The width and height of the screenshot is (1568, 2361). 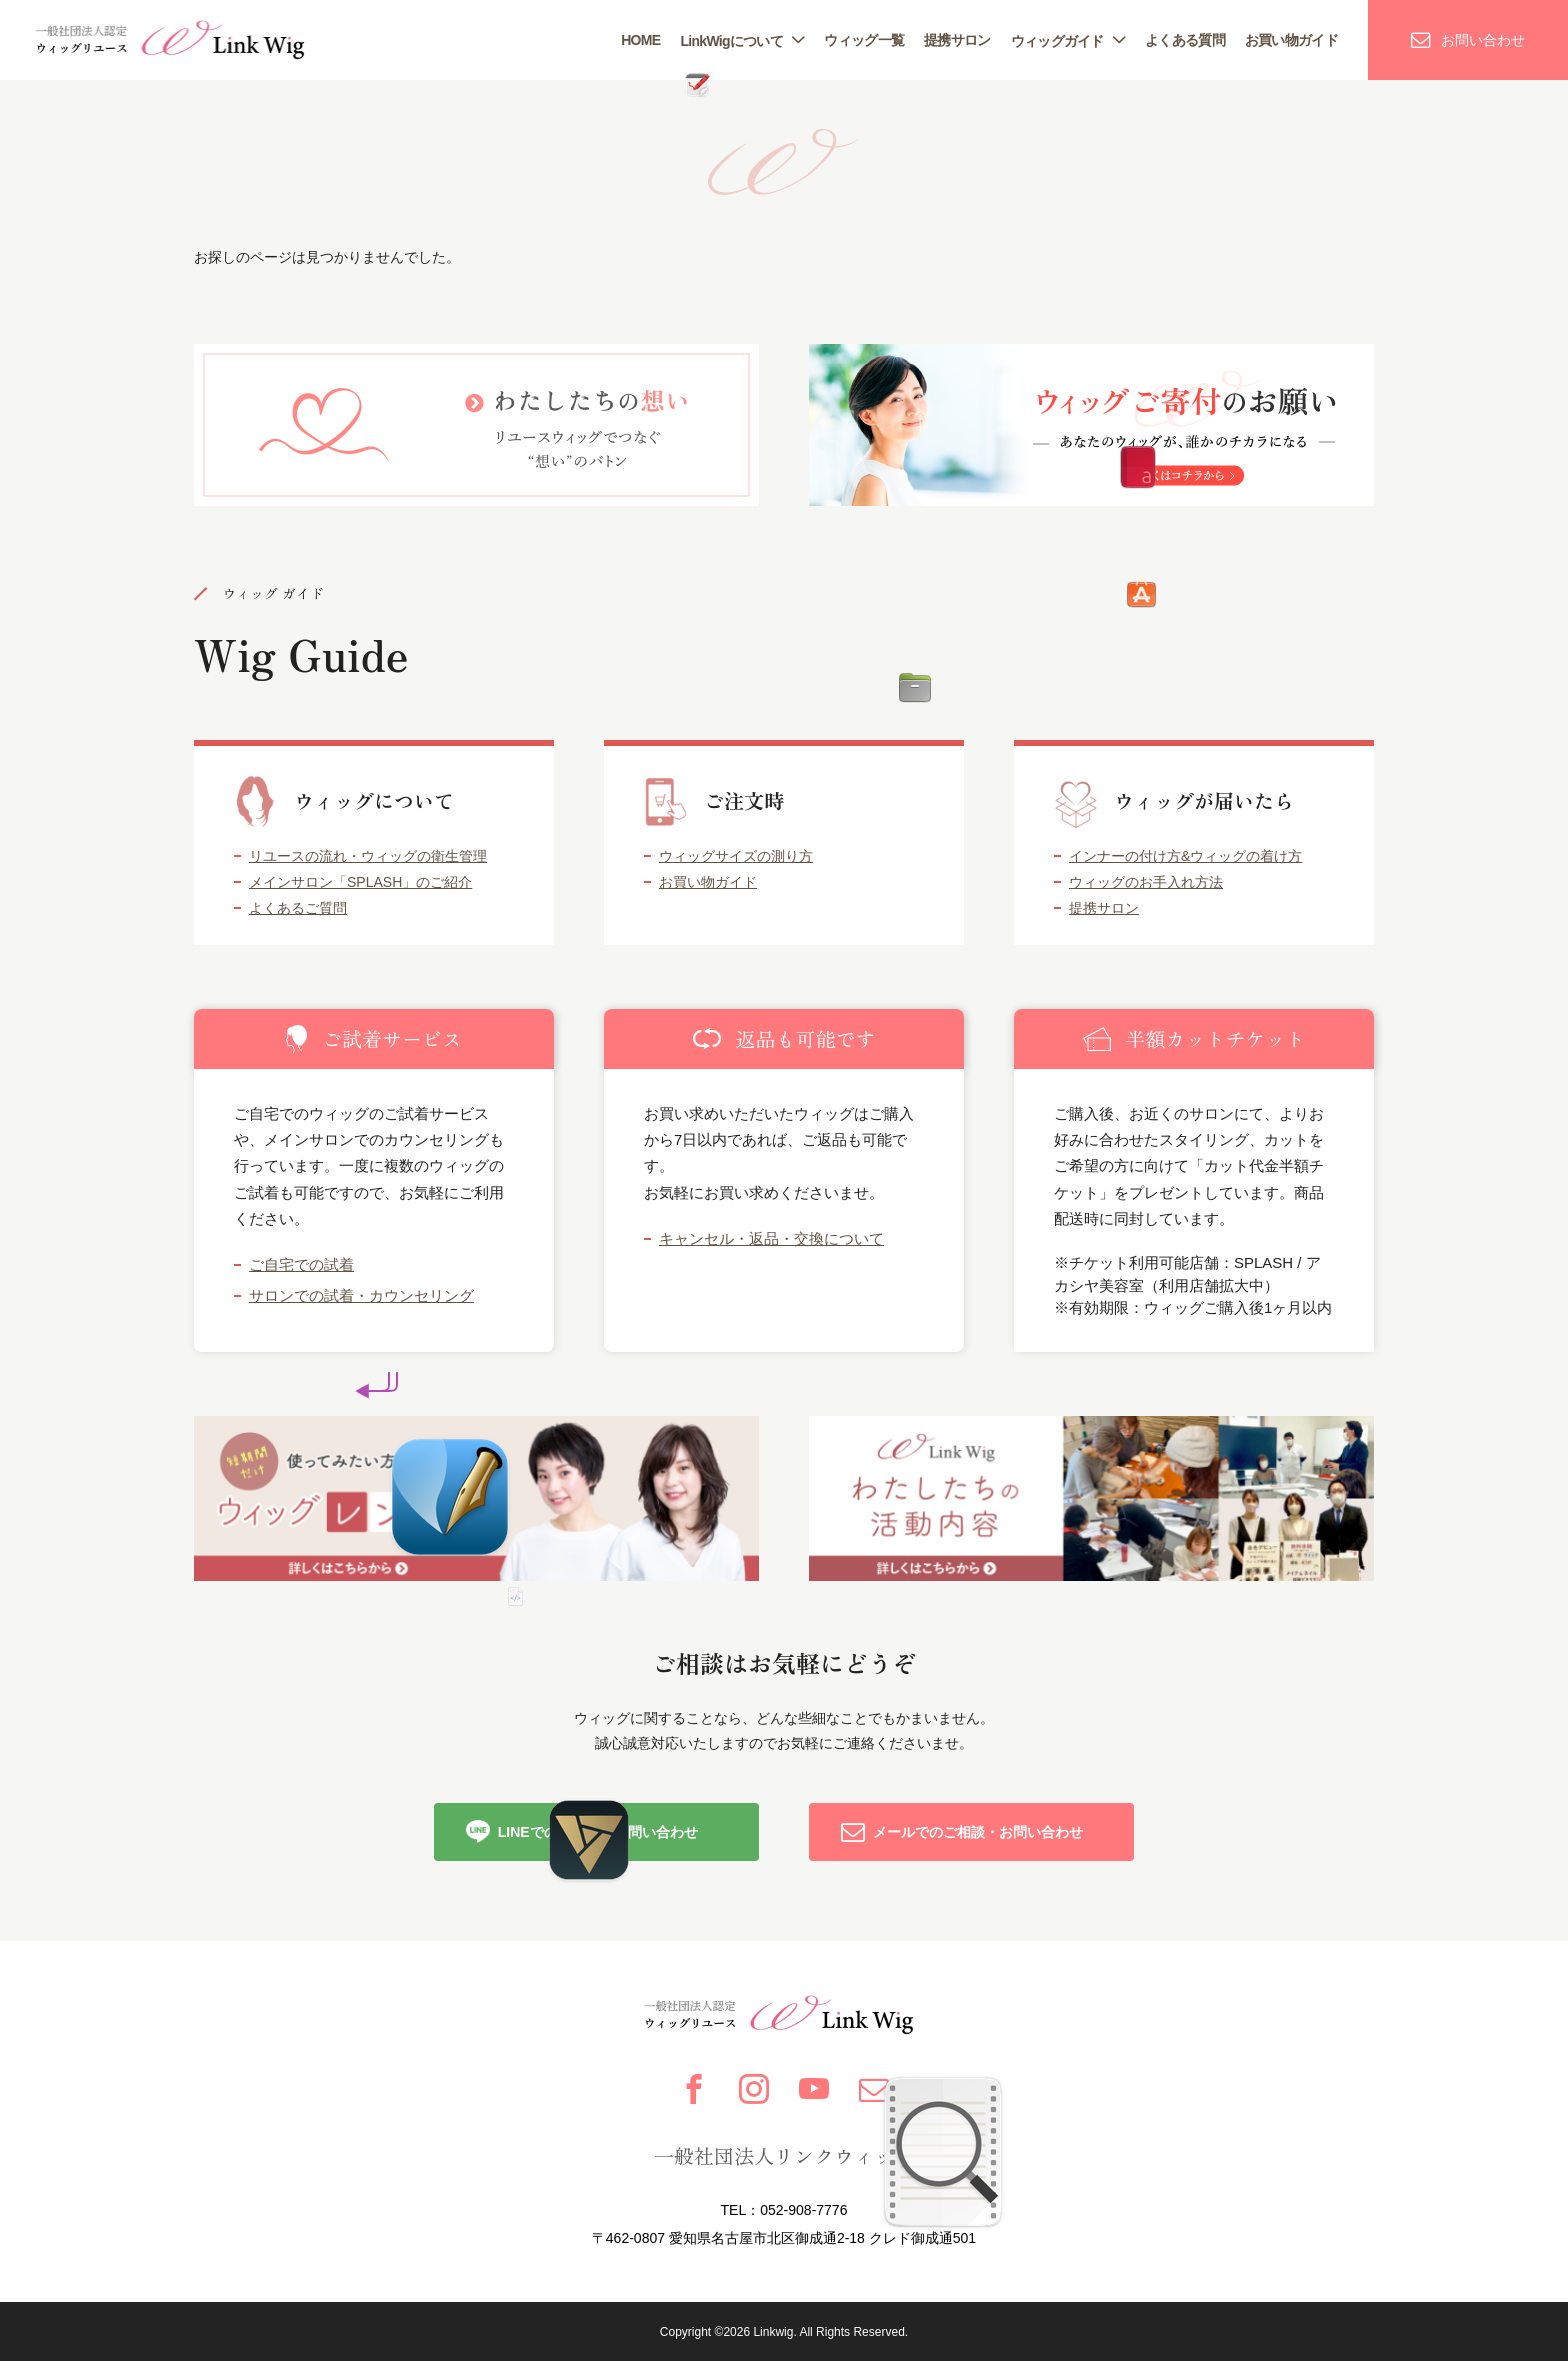 I want to click on reply to all recipients of an email, so click(x=376, y=1382).